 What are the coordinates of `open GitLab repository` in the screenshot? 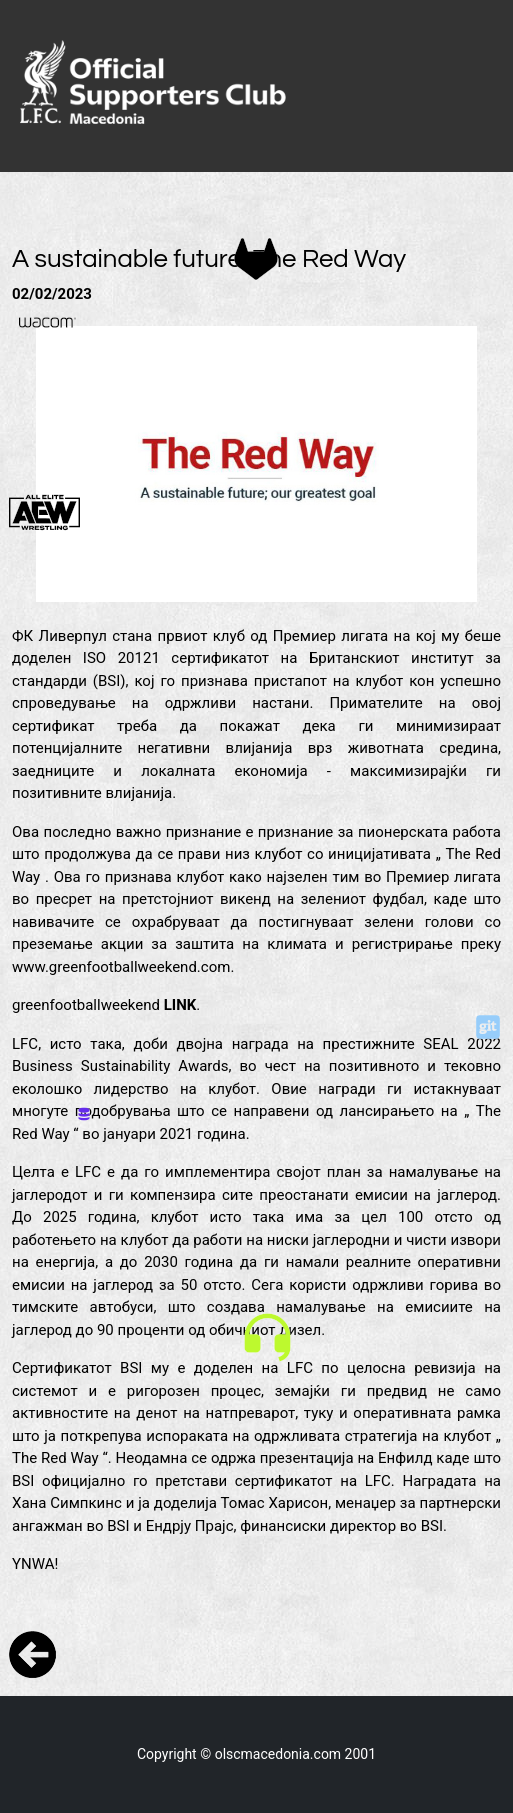 It's located at (256, 259).